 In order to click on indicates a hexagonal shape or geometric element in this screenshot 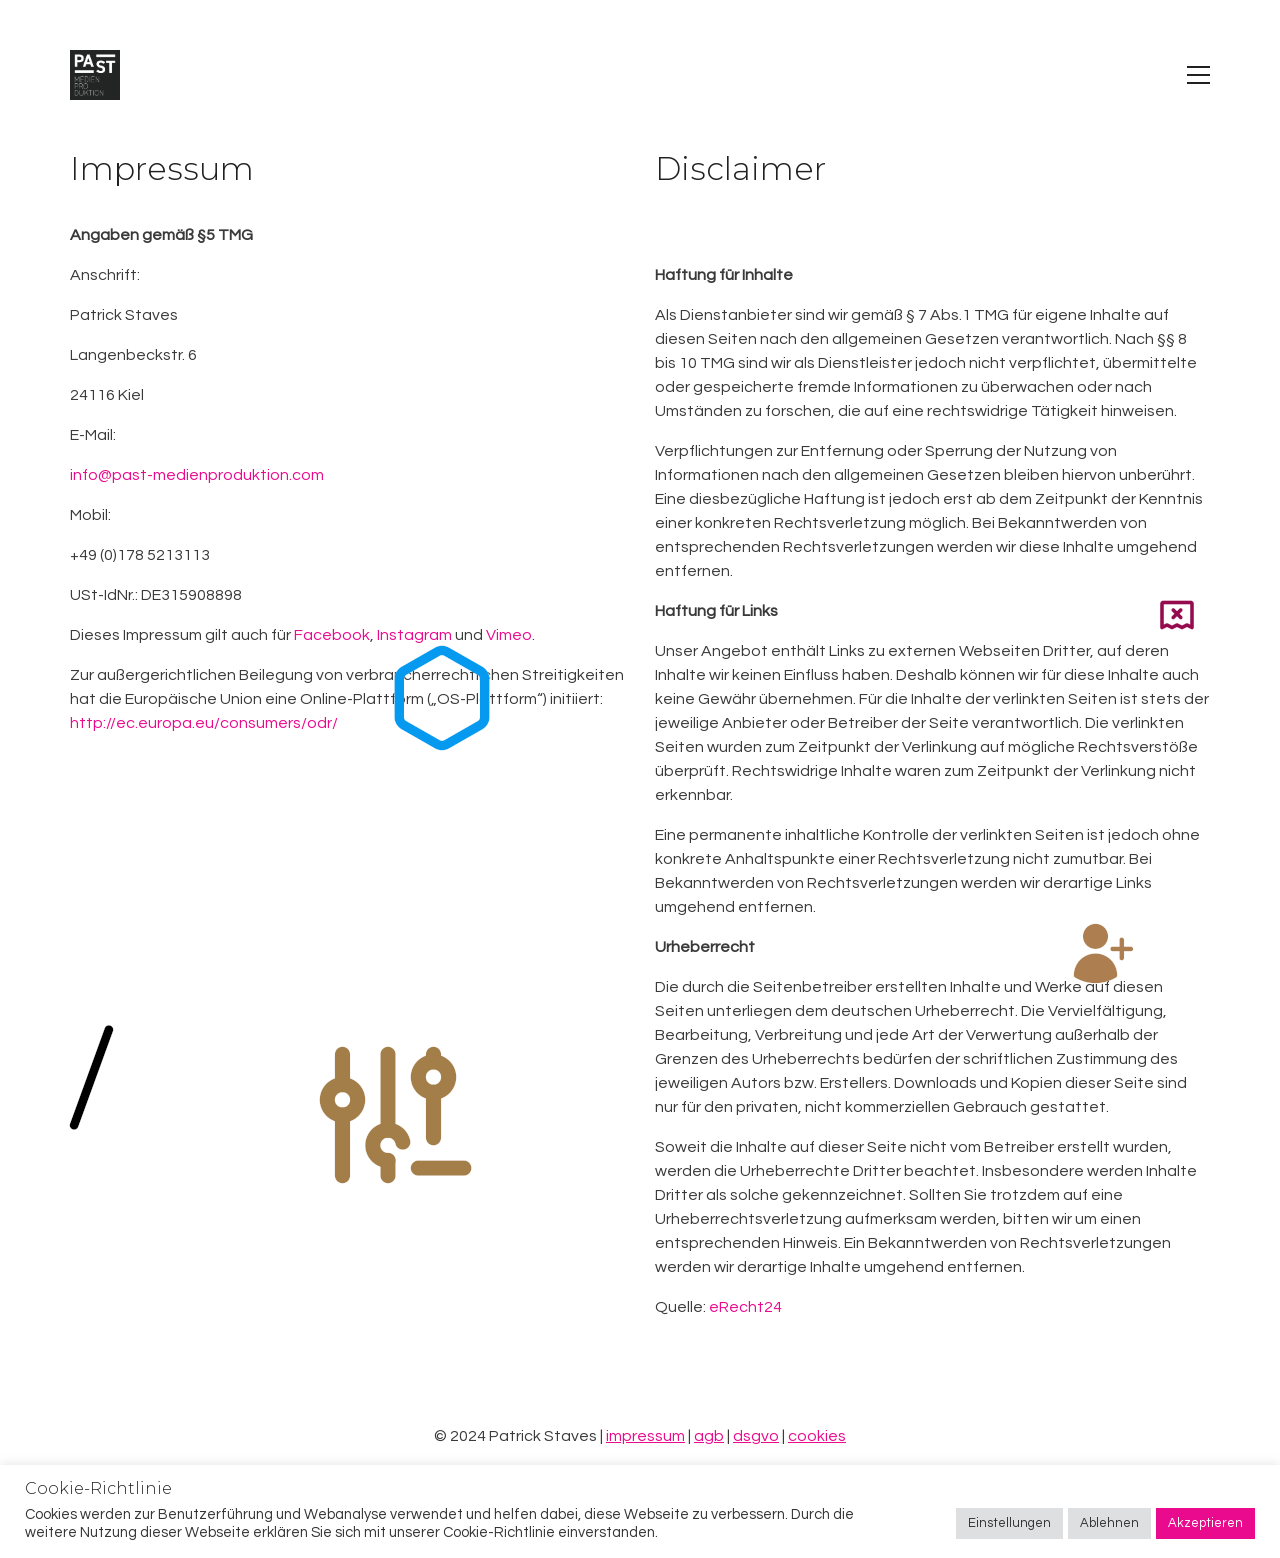, I will do `click(442, 698)`.